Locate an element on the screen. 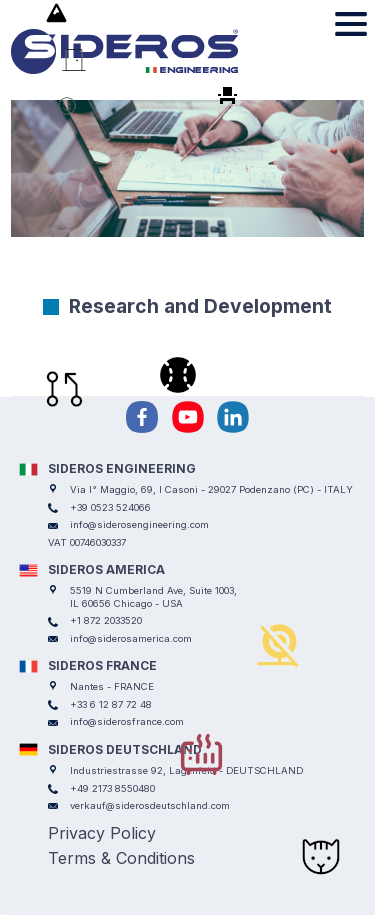 The height and width of the screenshot is (915, 375). log out or exit the application is located at coordinates (74, 60).